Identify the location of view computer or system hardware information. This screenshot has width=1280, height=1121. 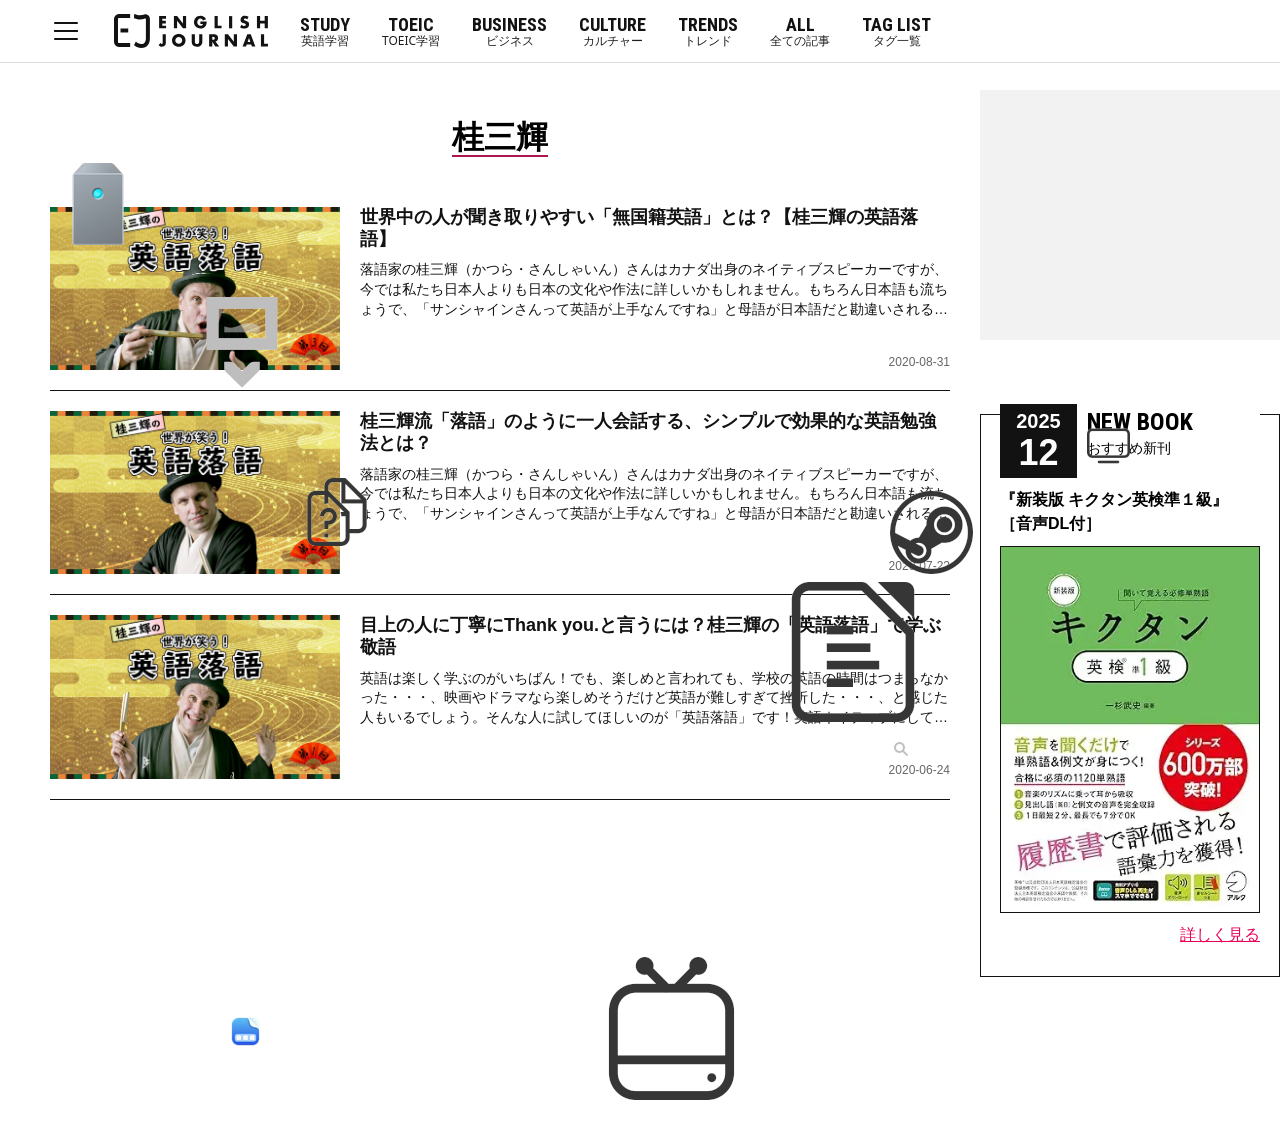
(98, 204).